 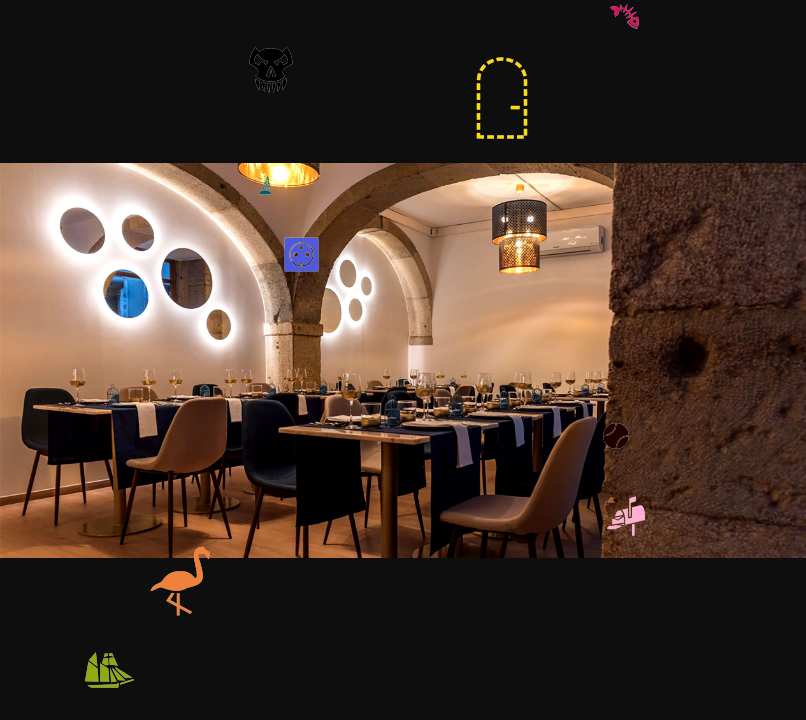 What do you see at coordinates (301, 254) in the screenshot?
I see `indicates electrical outlet or power source location` at bounding box center [301, 254].